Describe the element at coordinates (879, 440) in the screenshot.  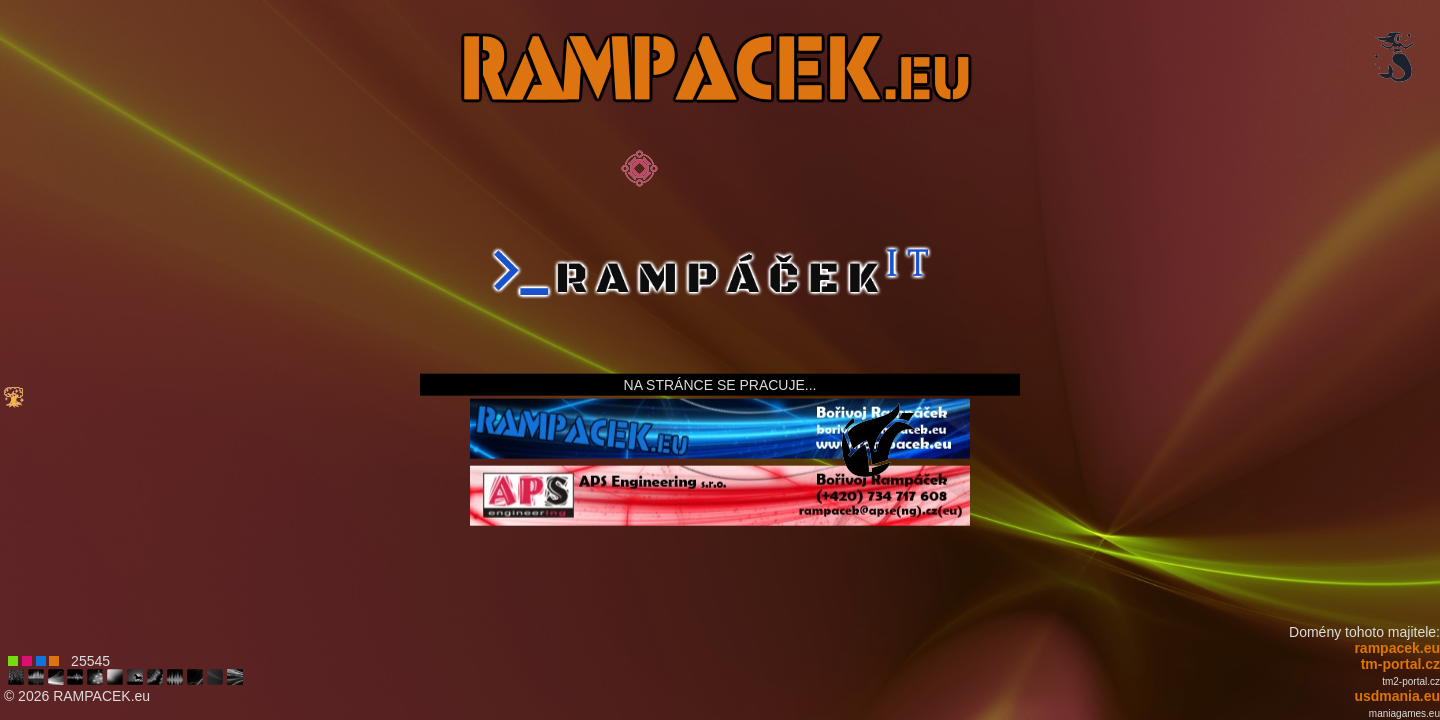
I see `indicates a new sprout or growth stage in a farming game` at that location.